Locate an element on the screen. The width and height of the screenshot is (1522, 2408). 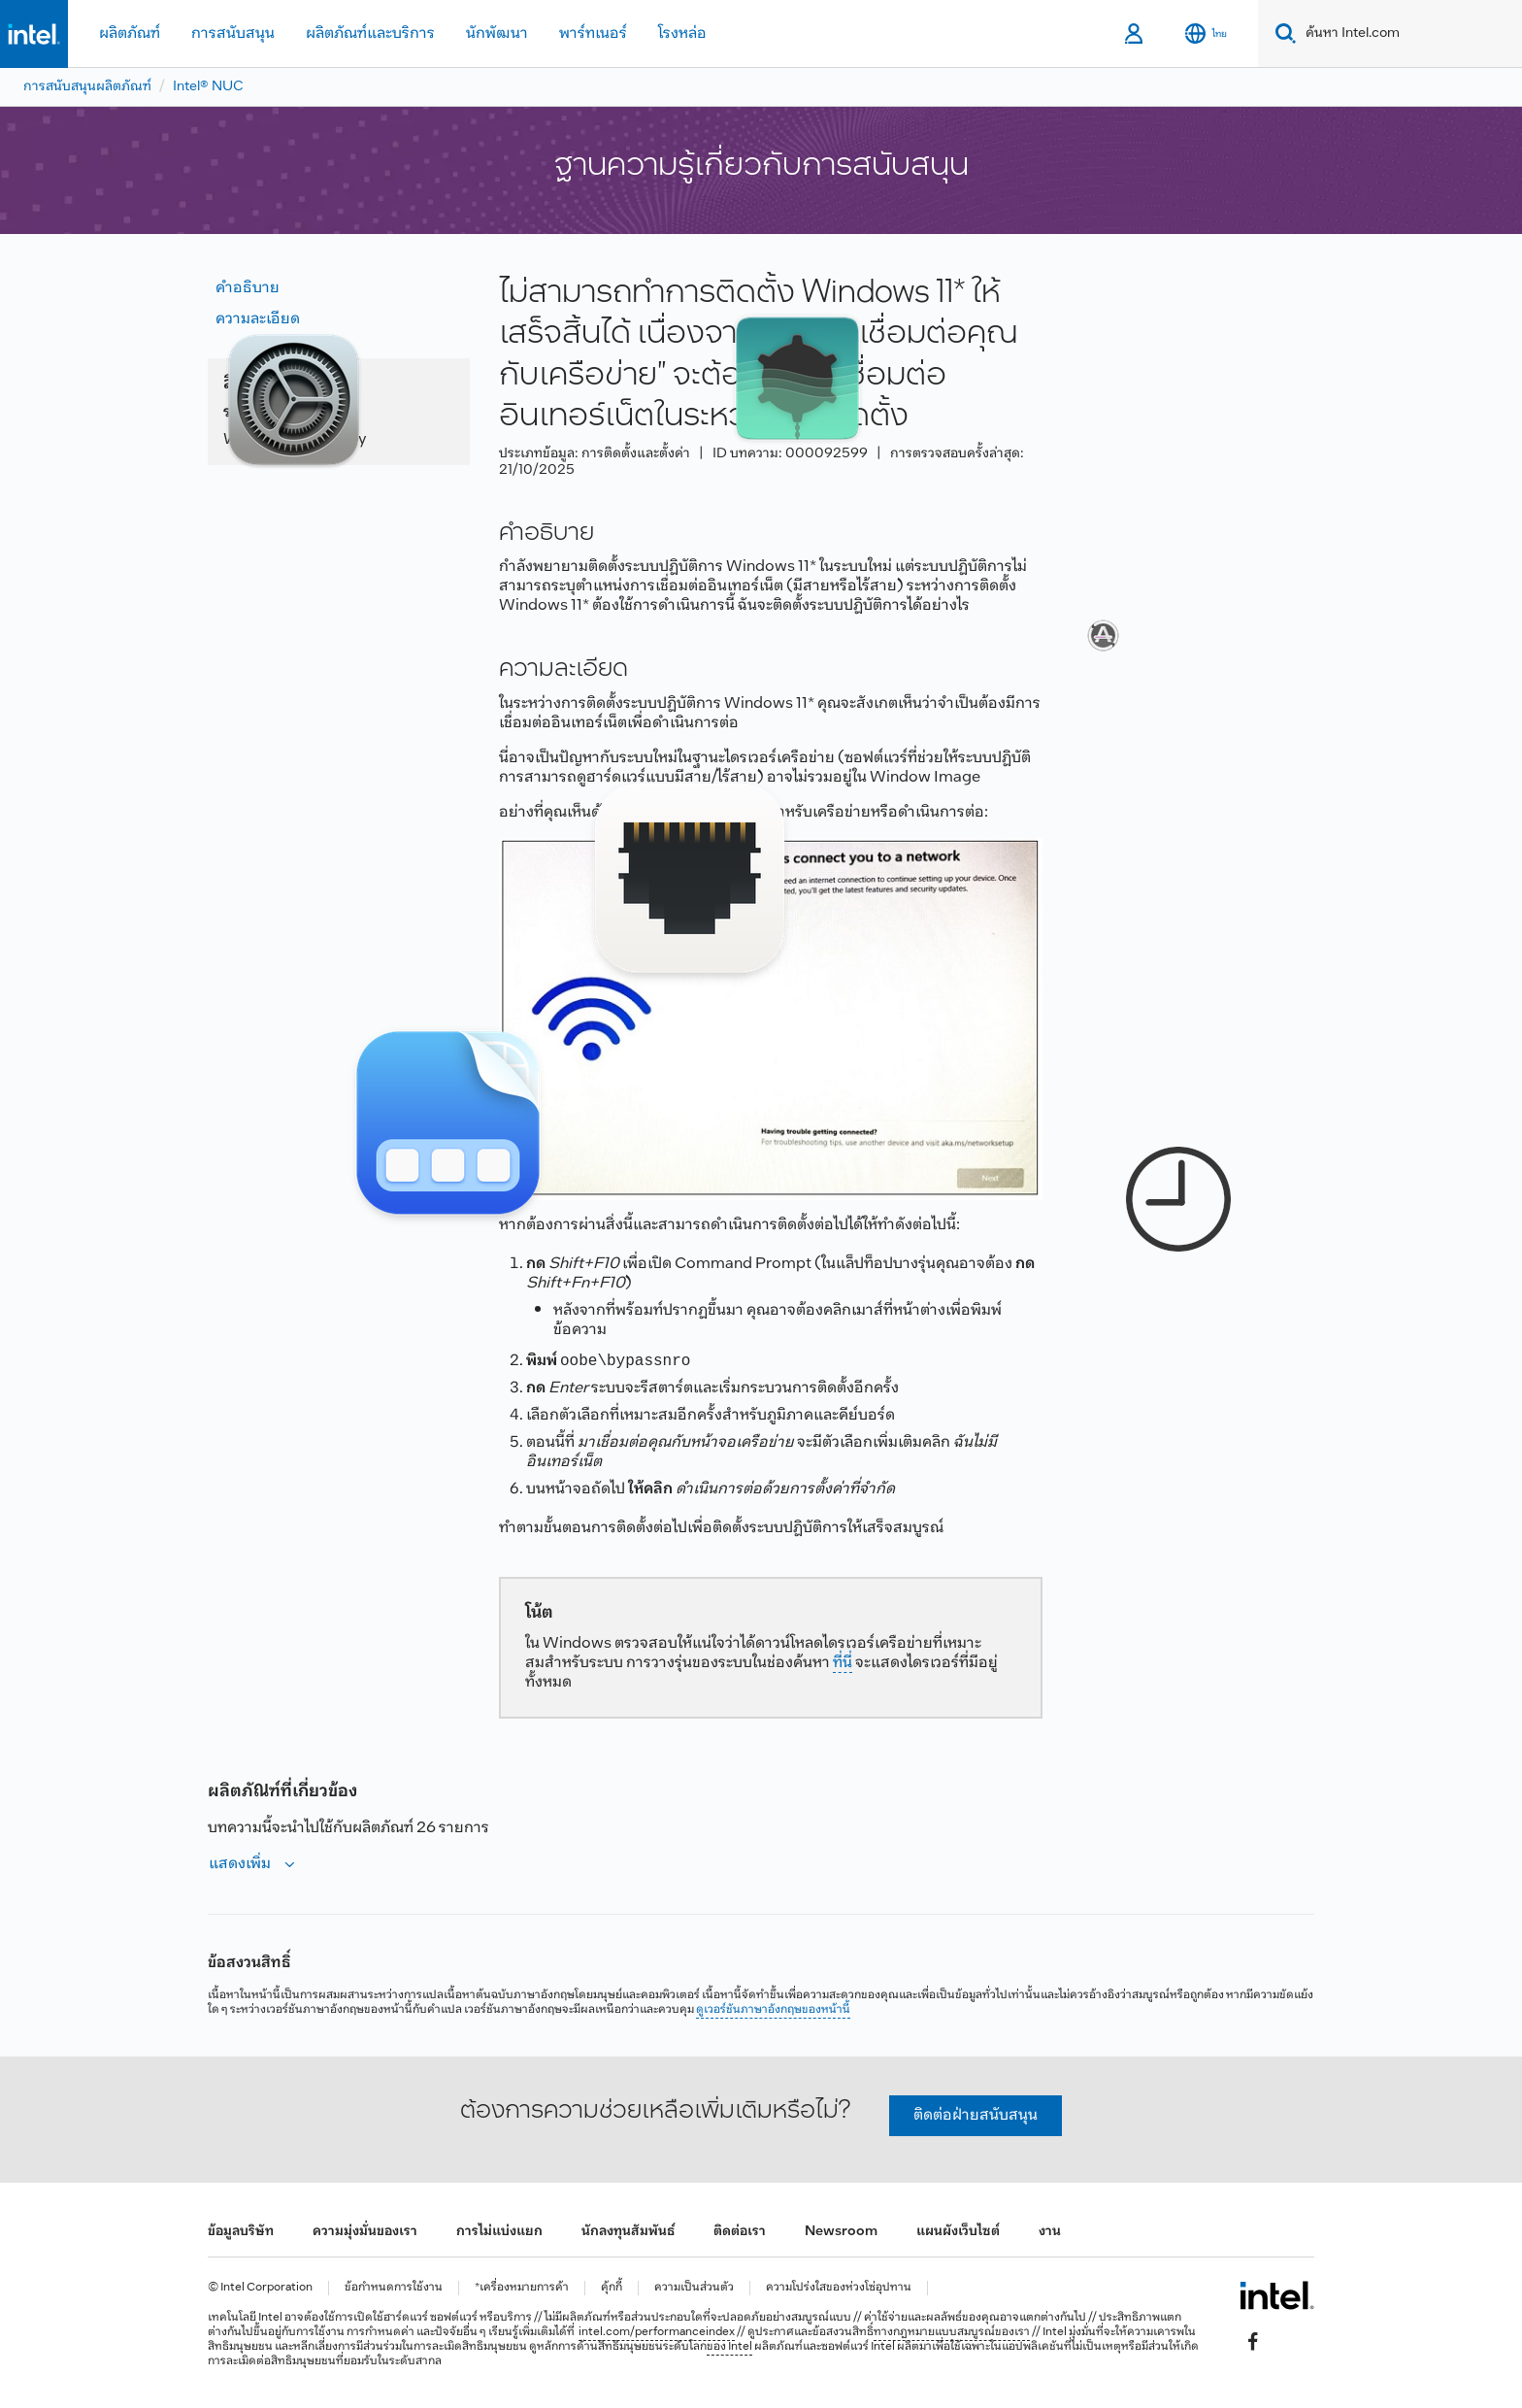
launch gnome mines game is located at coordinates (797, 378).